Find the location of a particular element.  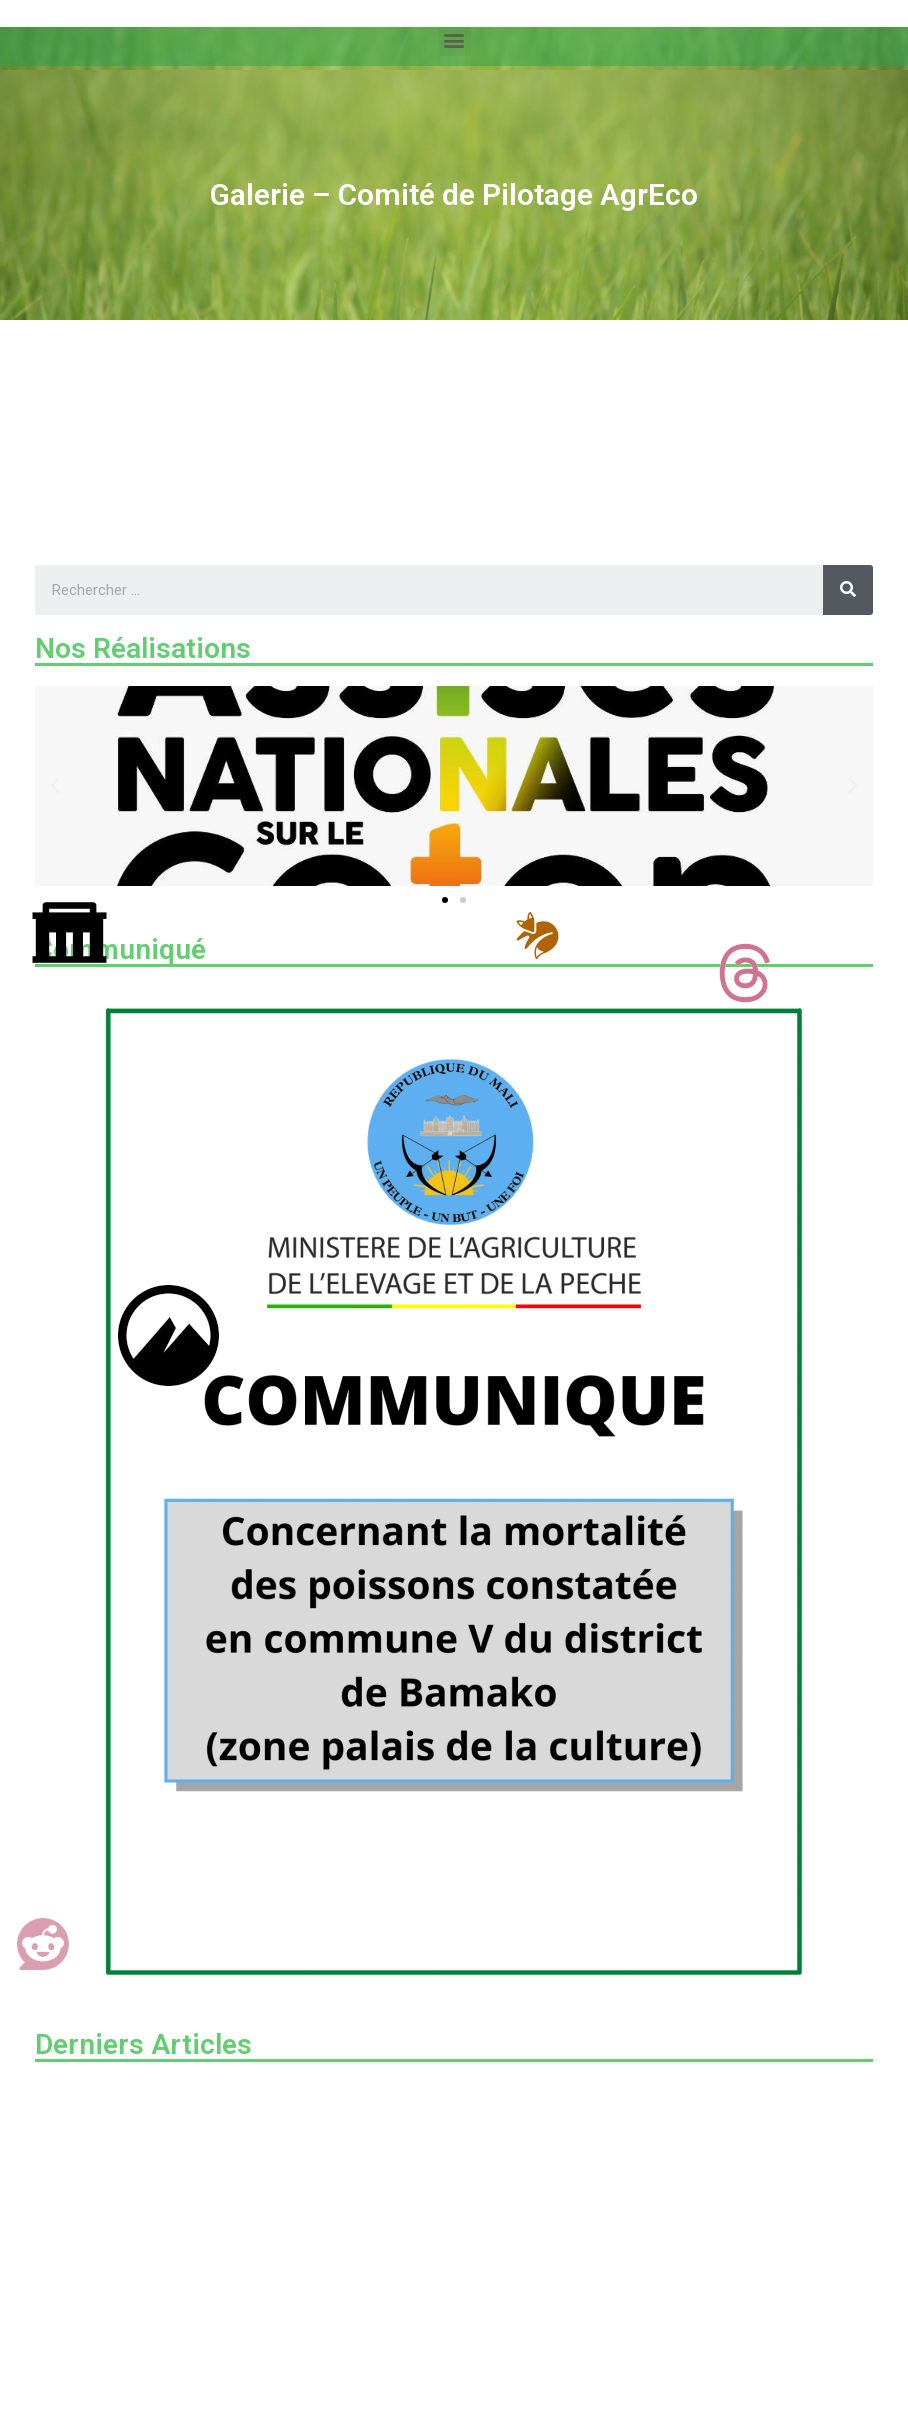

open the Kitsu anime tracking app is located at coordinates (537, 935).